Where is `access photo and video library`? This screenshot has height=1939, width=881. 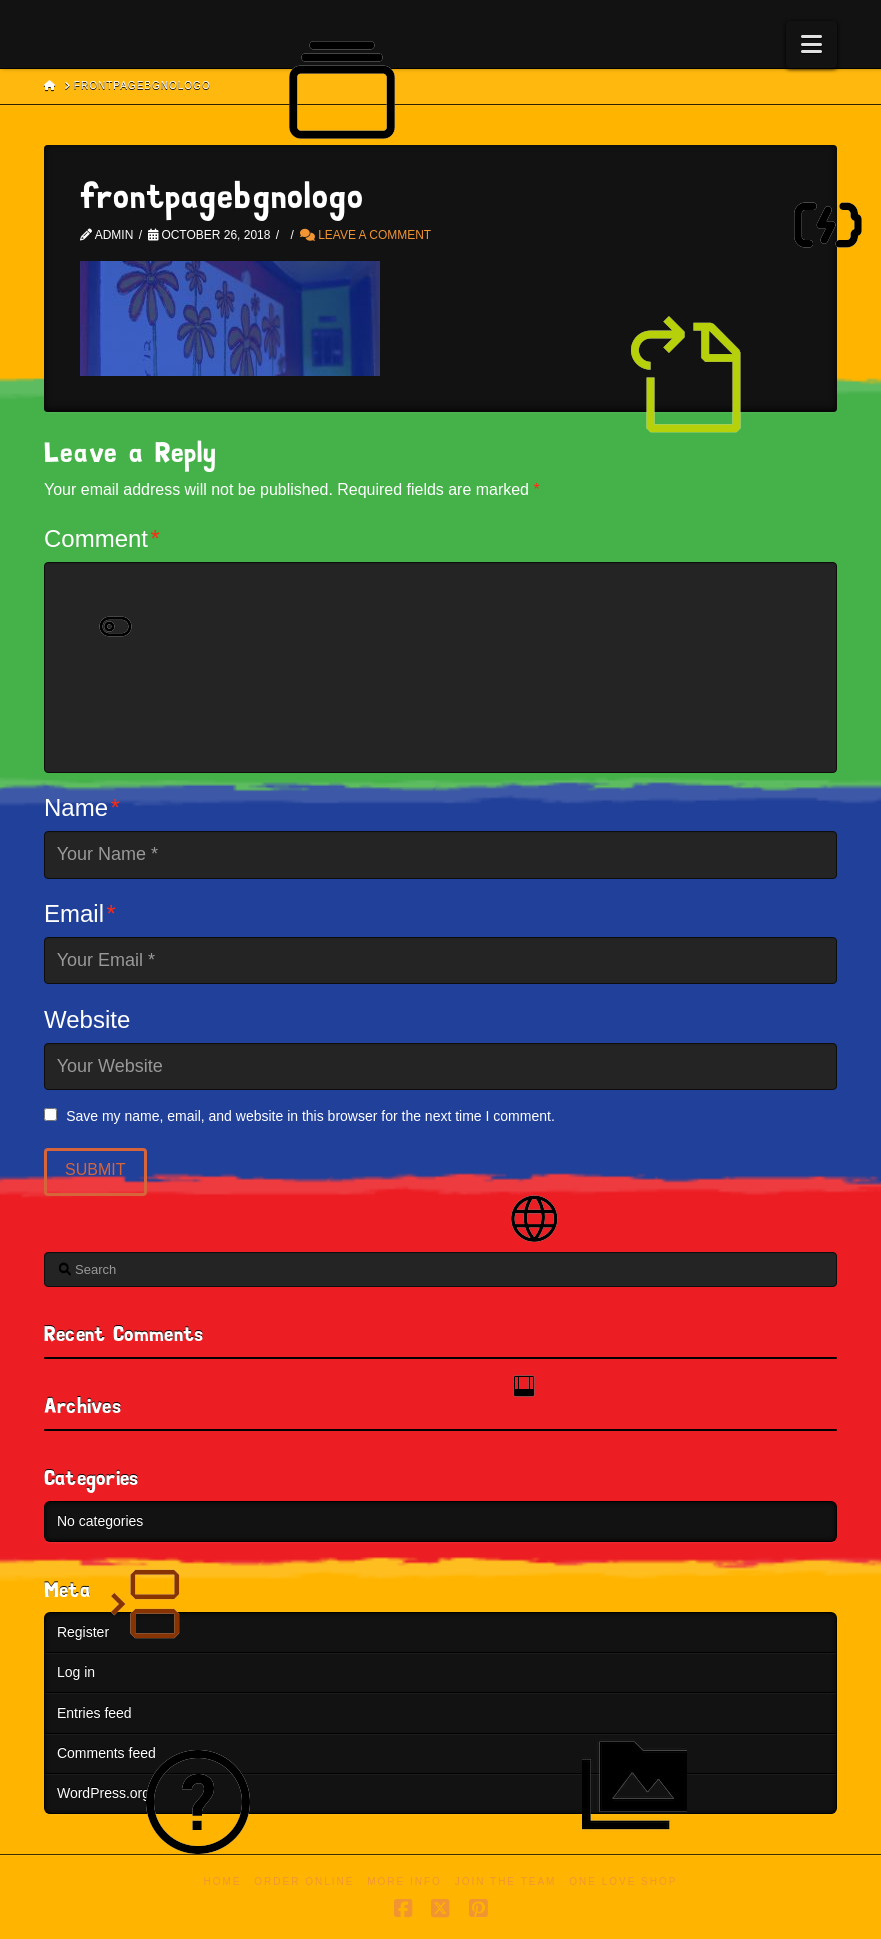
access photo and video library is located at coordinates (634, 1785).